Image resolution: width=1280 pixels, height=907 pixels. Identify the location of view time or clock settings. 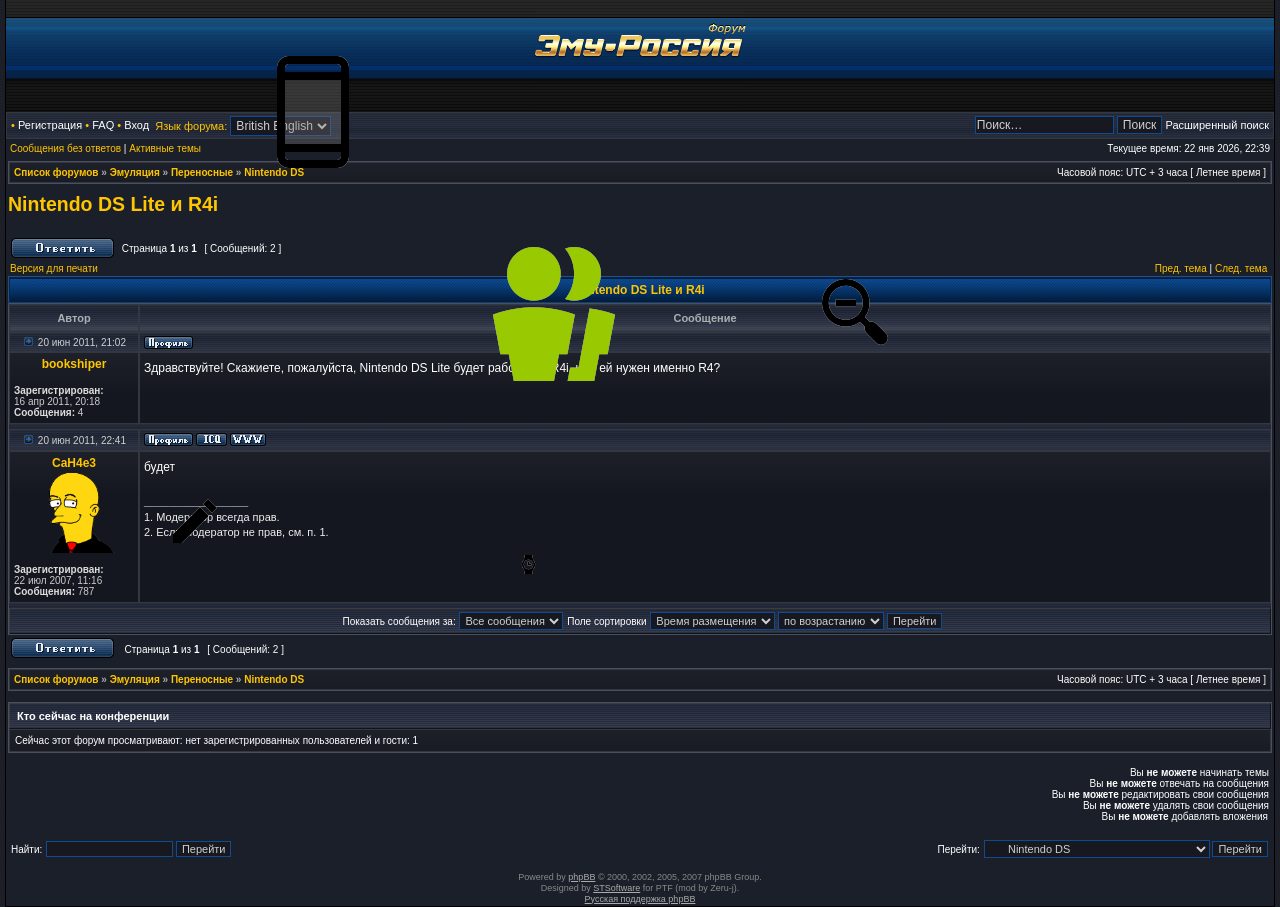
(528, 564).